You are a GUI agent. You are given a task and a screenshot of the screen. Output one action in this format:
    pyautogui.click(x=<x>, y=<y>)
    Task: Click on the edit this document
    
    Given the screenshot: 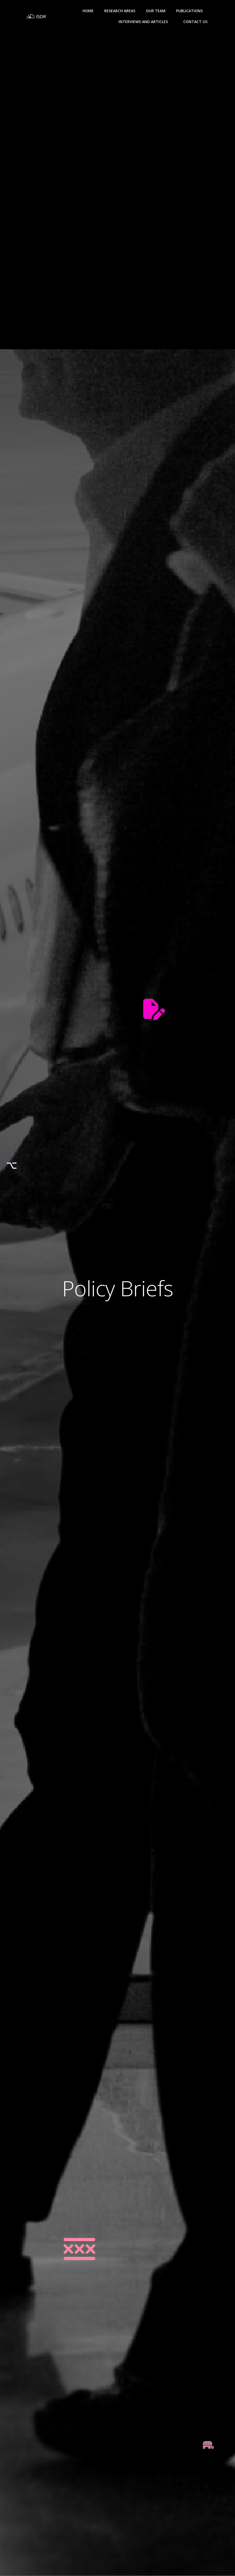 What is the action you would take?
    pyautogui.click(x=153, y=1009)
    